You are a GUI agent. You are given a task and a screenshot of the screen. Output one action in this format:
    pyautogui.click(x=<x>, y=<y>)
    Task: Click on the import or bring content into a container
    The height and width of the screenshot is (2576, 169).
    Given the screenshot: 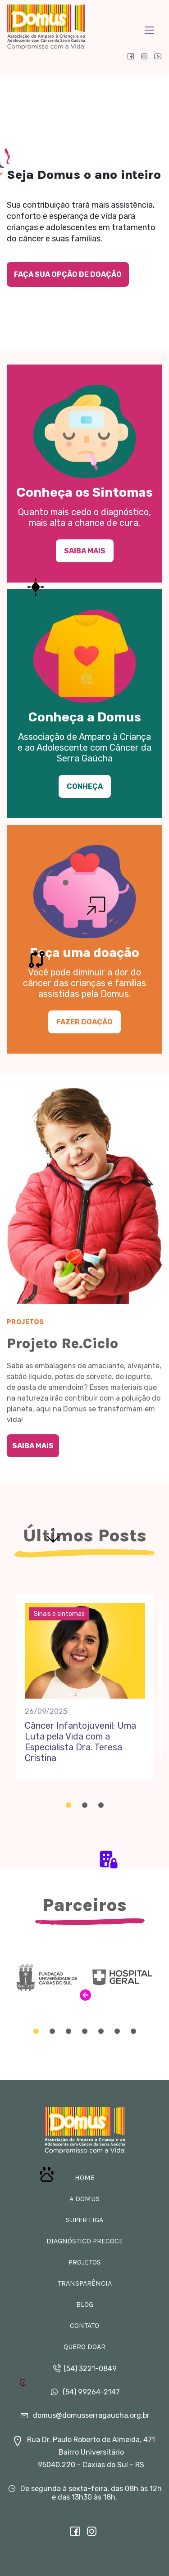 What is the action you would take?
    pyautogui.click(x=96, y=906)
    